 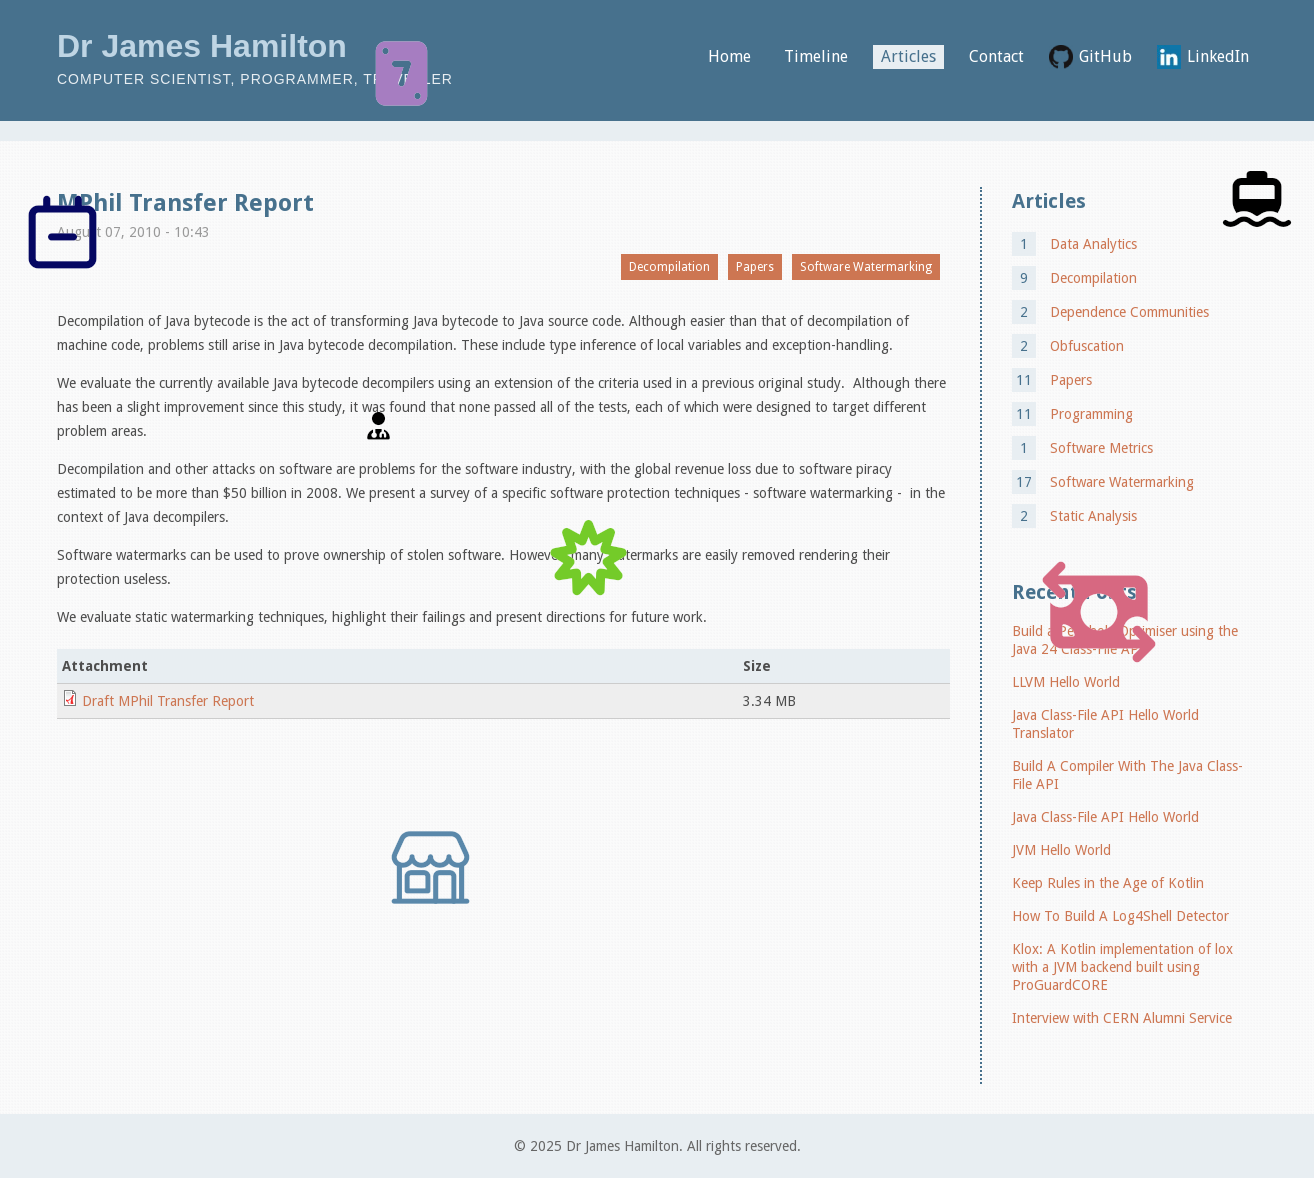 I want to click on view doctor or medical professional profile, so click(x=378, y=425).